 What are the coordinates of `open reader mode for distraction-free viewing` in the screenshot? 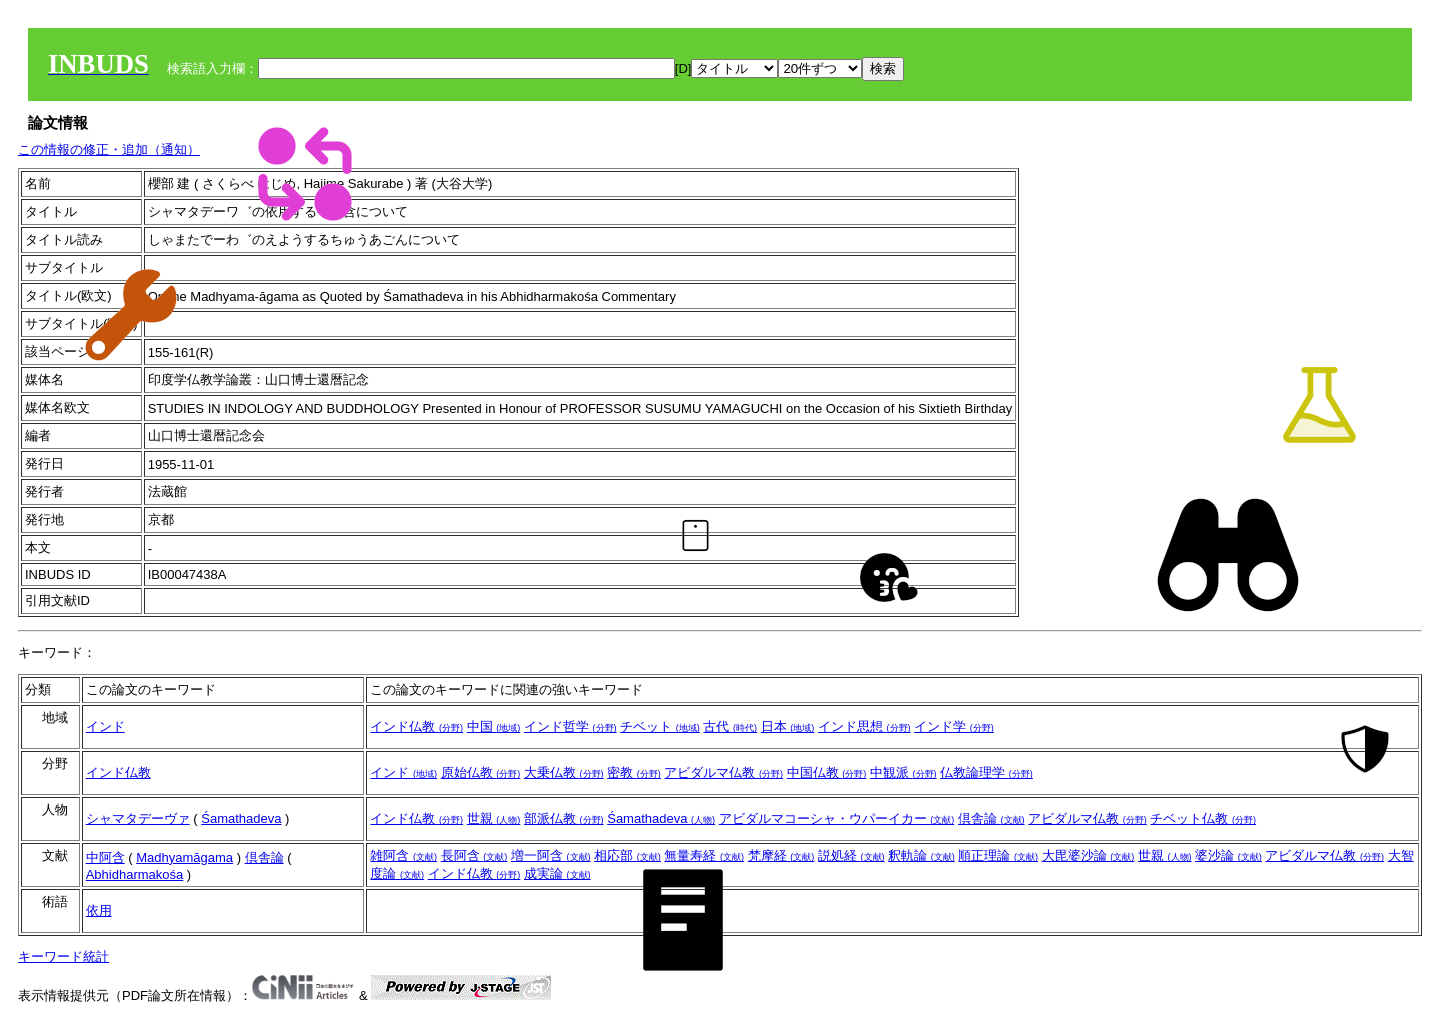 It's located at (683, 920).